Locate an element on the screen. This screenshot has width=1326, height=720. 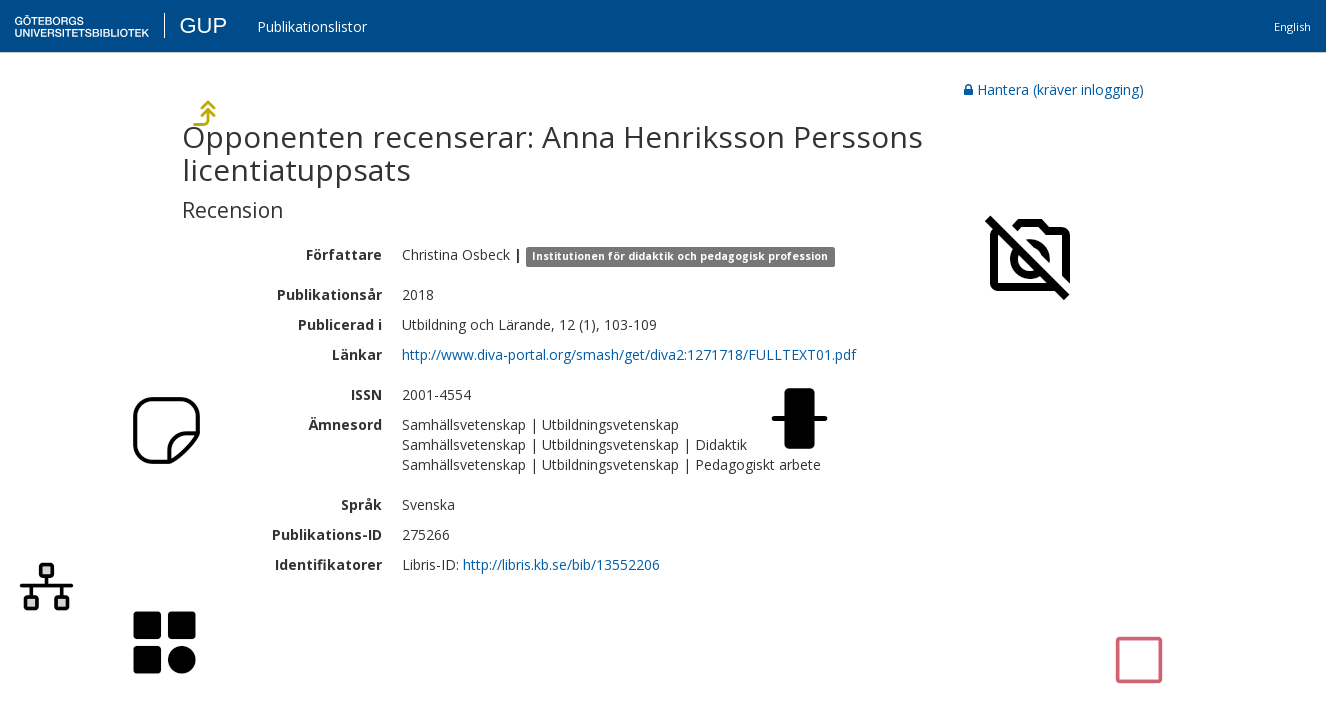
align object to vertical center is located at coordinates (799, 418).